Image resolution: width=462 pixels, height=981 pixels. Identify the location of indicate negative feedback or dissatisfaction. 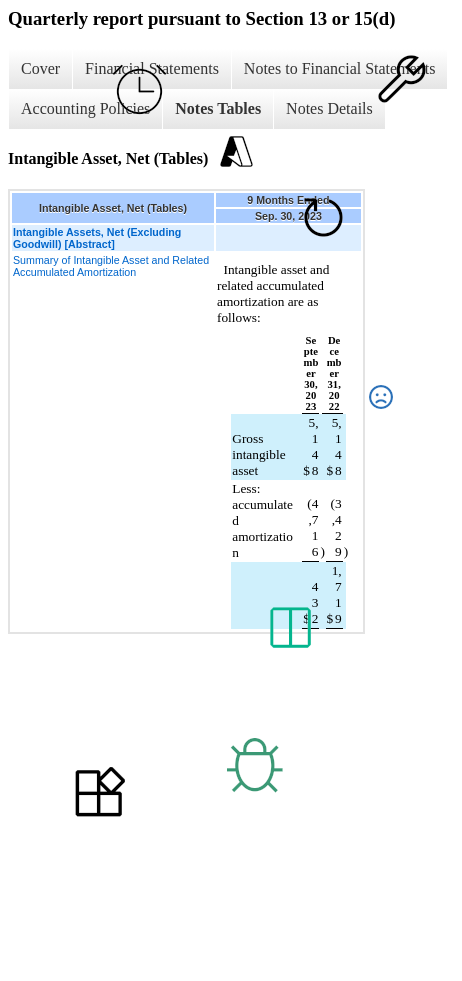
(381, 397).